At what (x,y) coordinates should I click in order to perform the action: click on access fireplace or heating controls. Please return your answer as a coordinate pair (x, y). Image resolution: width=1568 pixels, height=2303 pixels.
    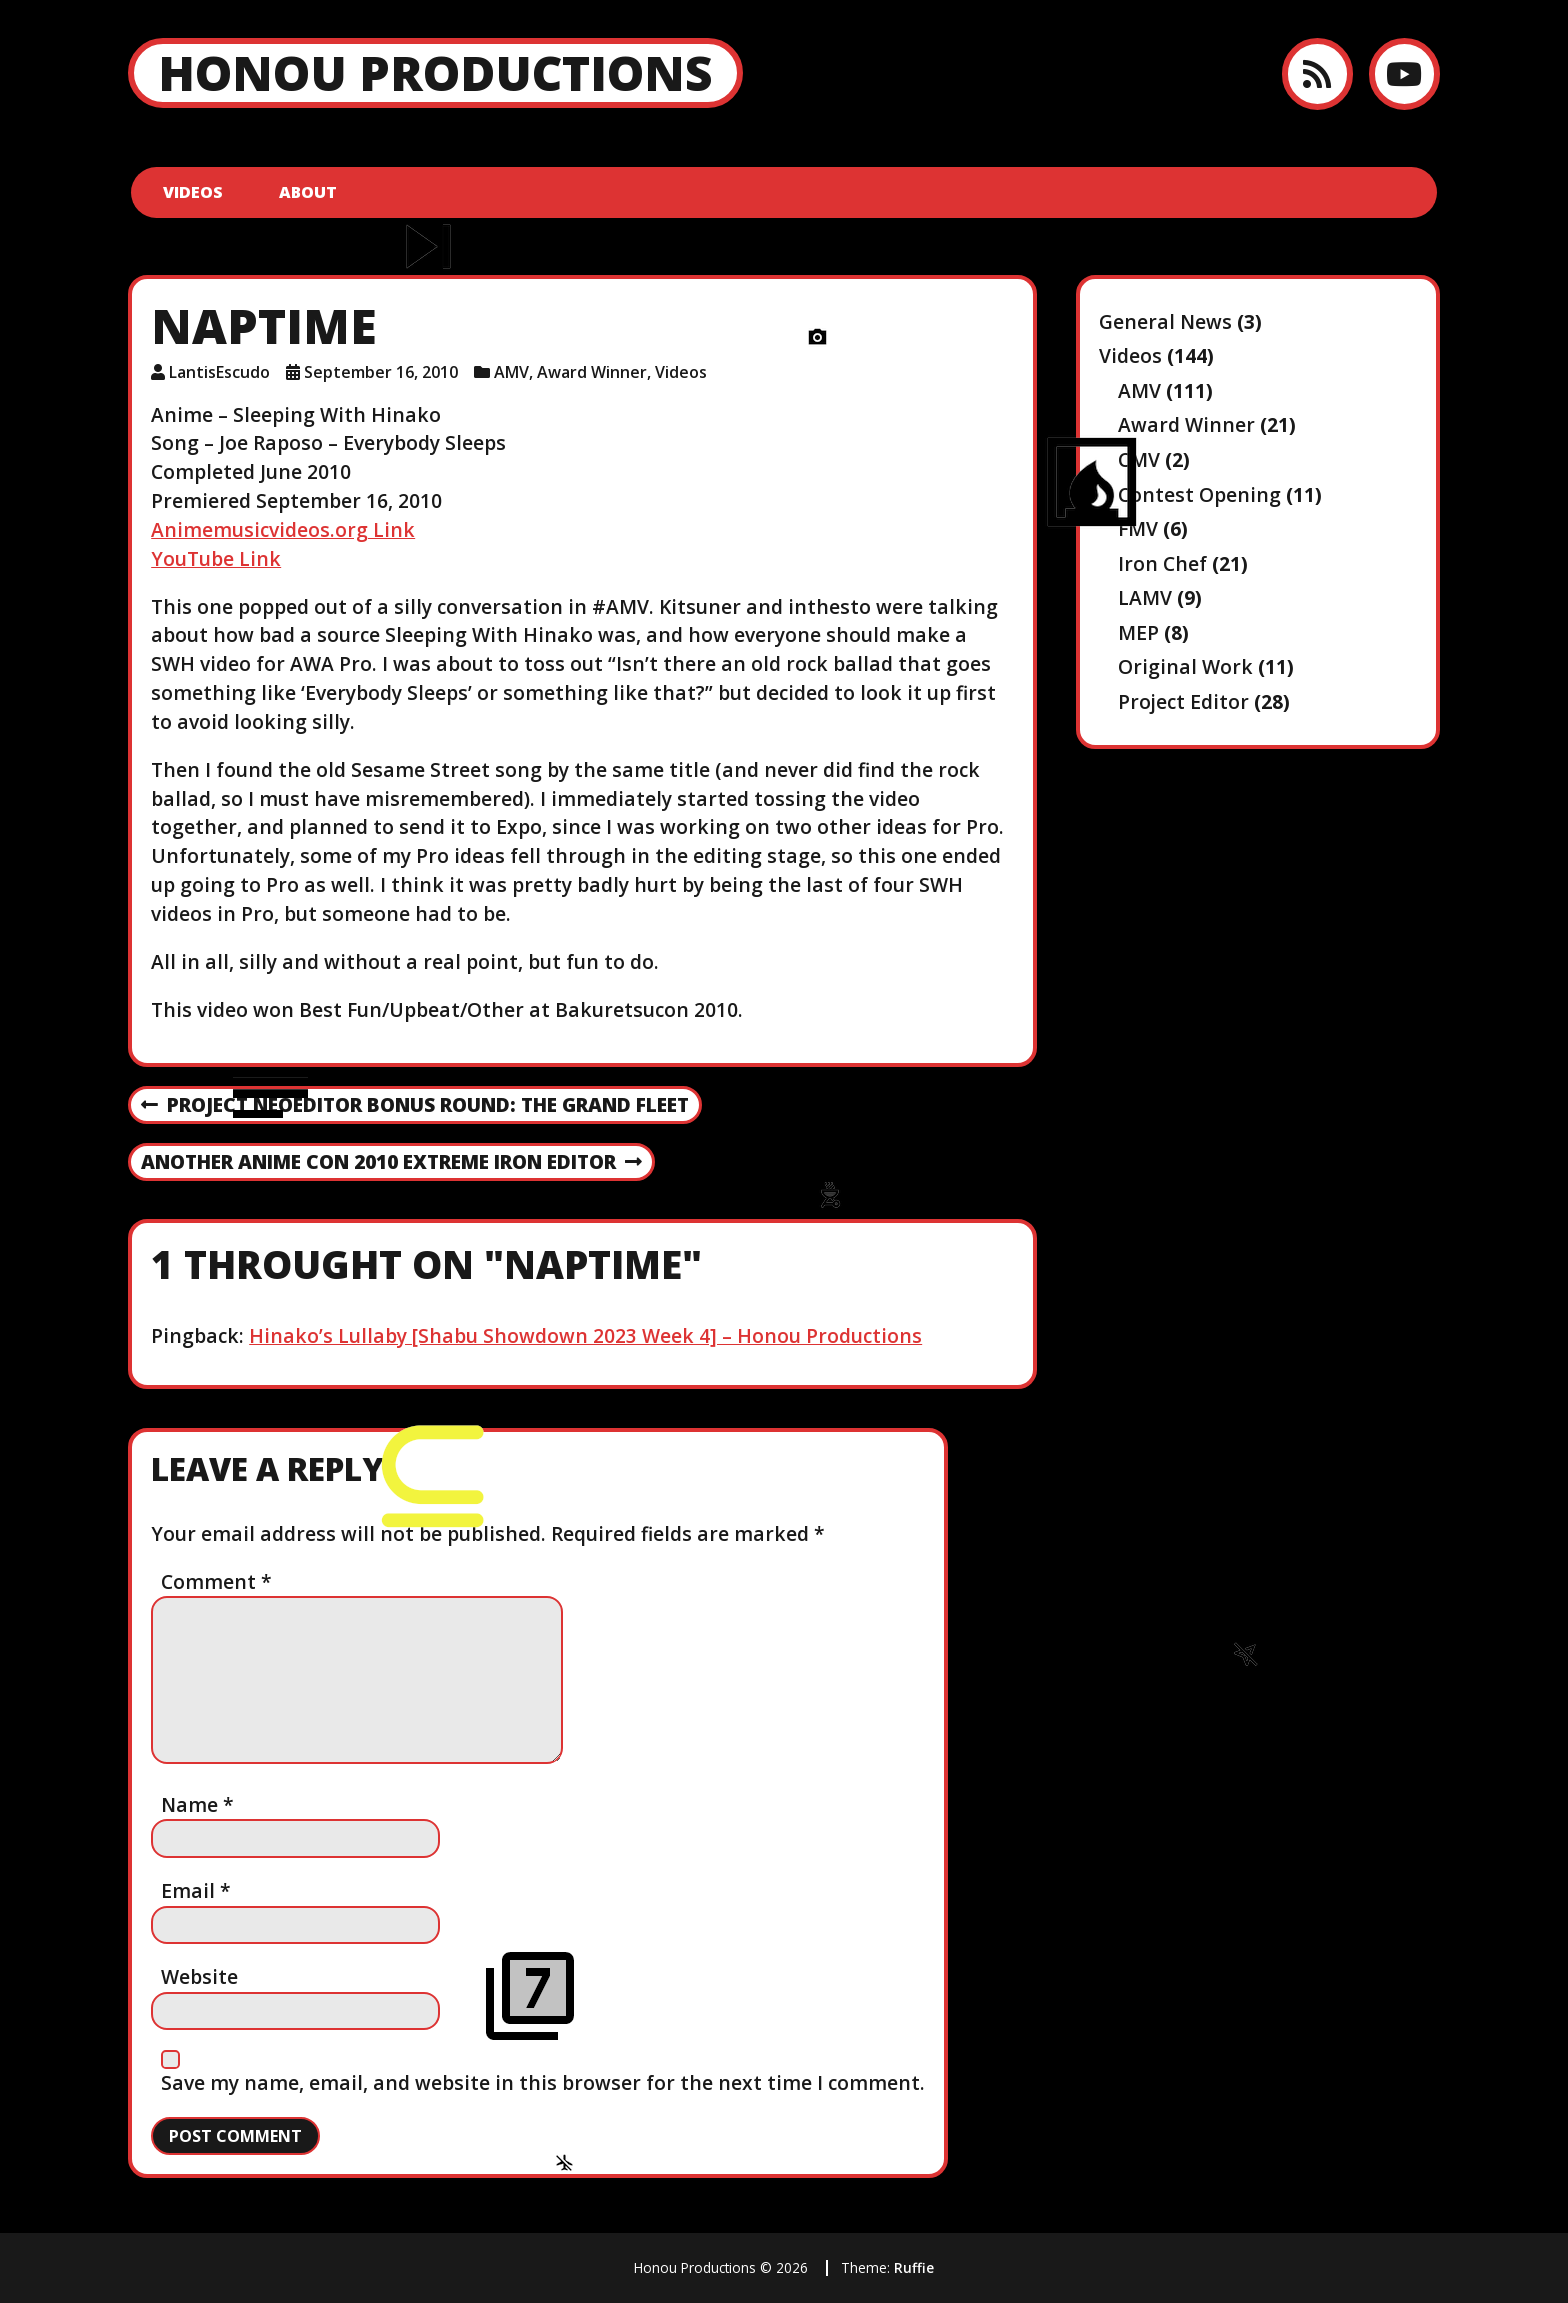
    Looking at the image, I should click on (1092, 482).